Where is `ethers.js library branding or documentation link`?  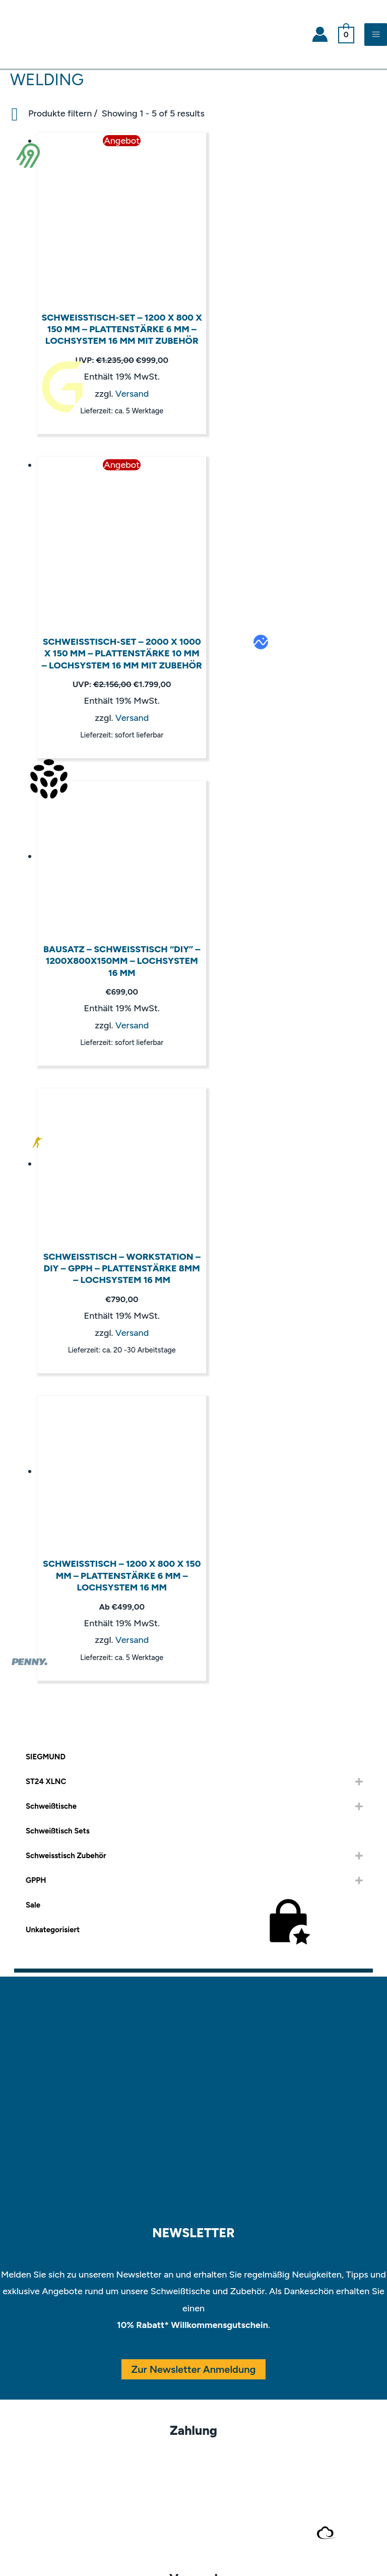
ethers.js library branding or documentation link is located at coordinates (327, 2533).